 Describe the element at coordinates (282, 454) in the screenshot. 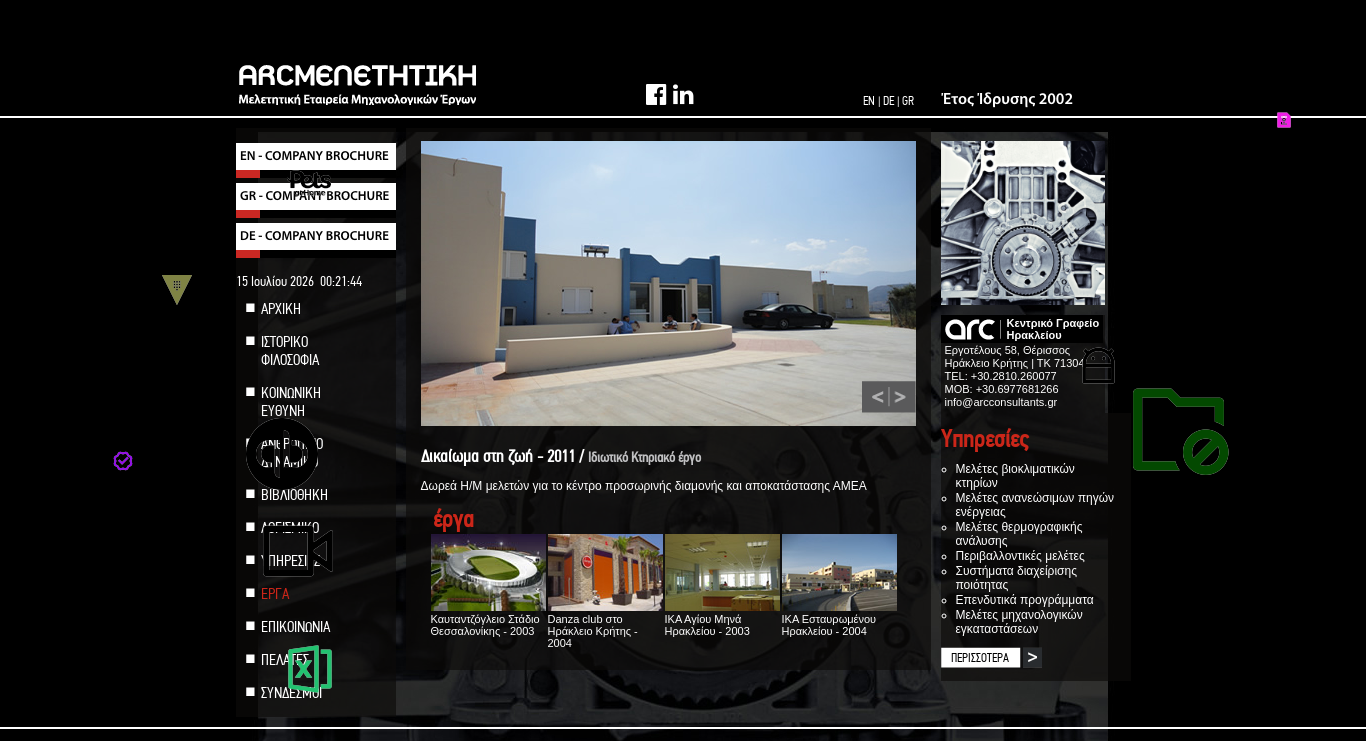

I see `open QuickBooks accounting software` at that location.